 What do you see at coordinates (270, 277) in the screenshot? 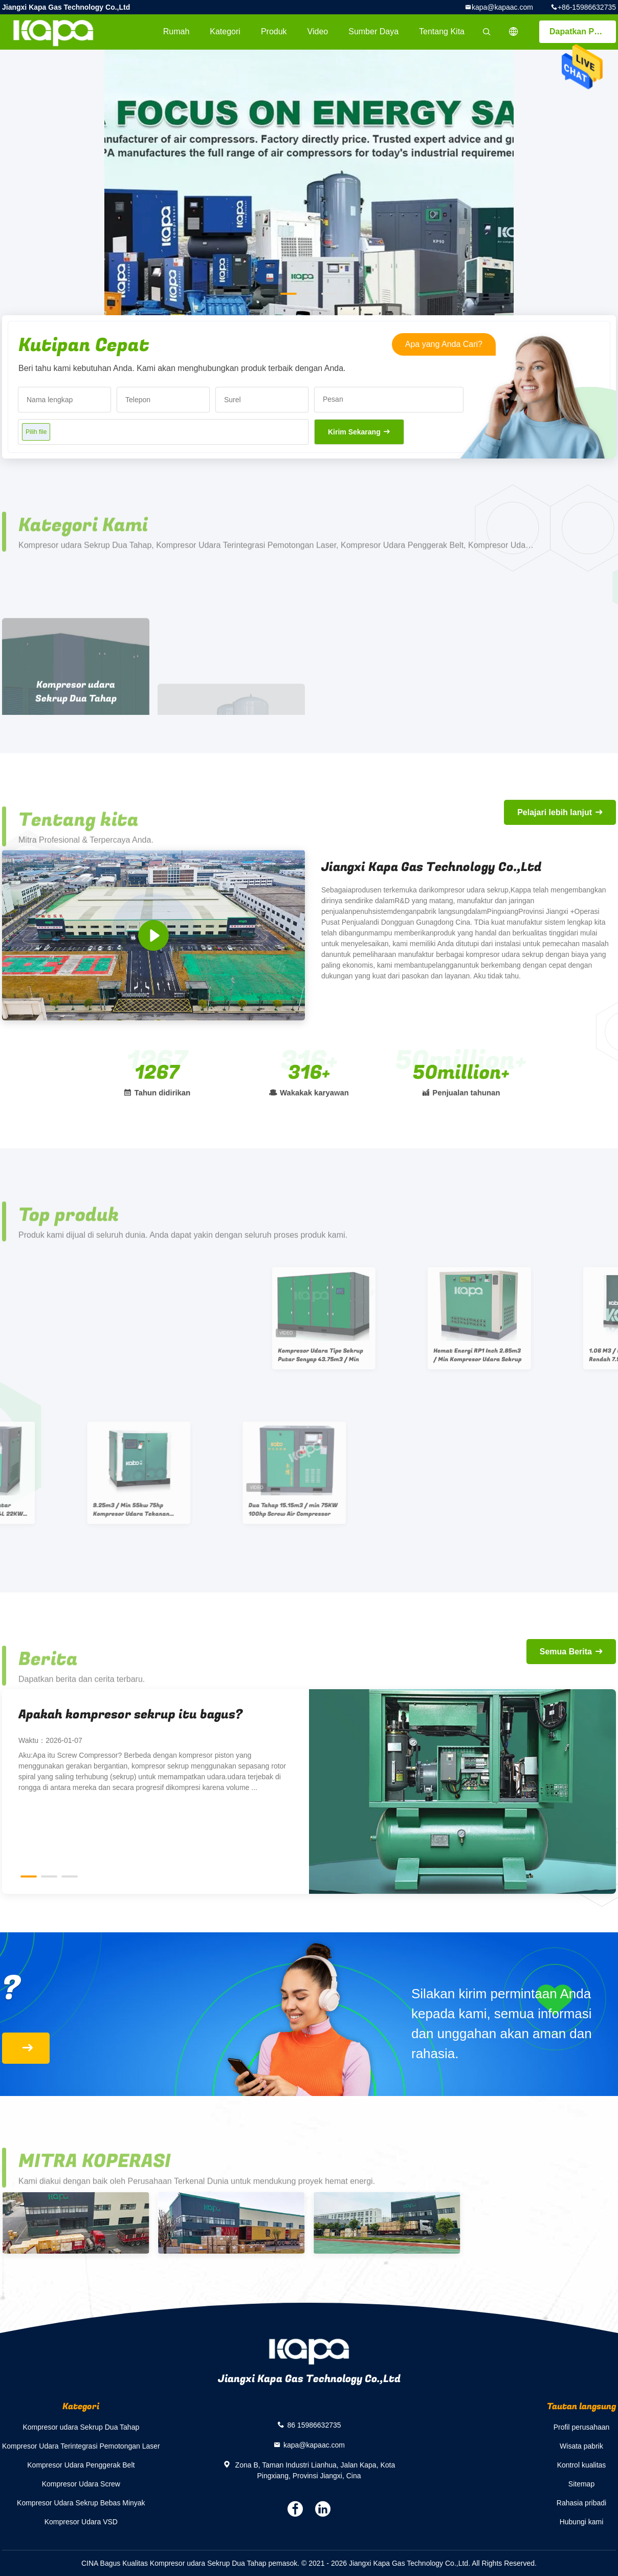
I see `open document scanner app` at bounding box center [270, 277].